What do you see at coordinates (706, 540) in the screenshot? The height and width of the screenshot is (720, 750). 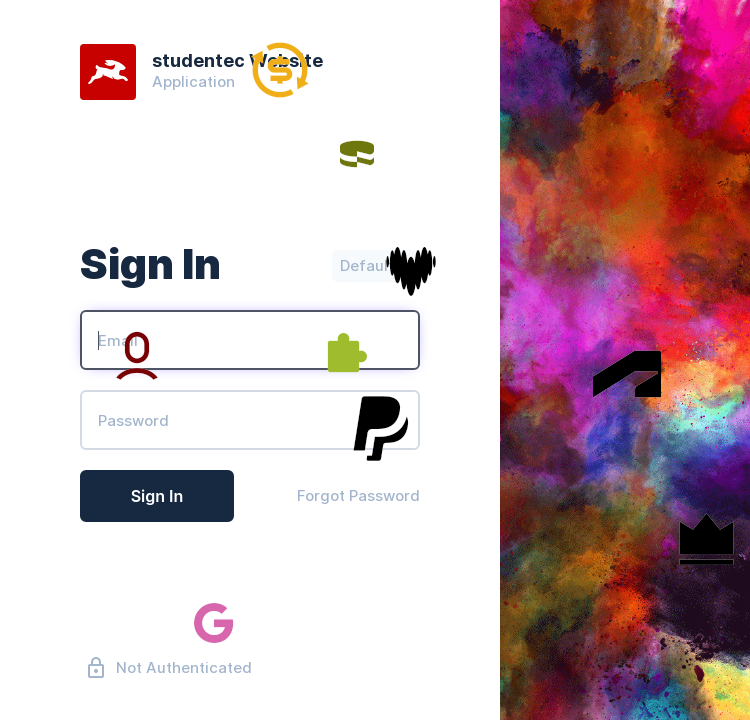 I see `indicates VIP or premium membership status` at bounding box center [706, 540].